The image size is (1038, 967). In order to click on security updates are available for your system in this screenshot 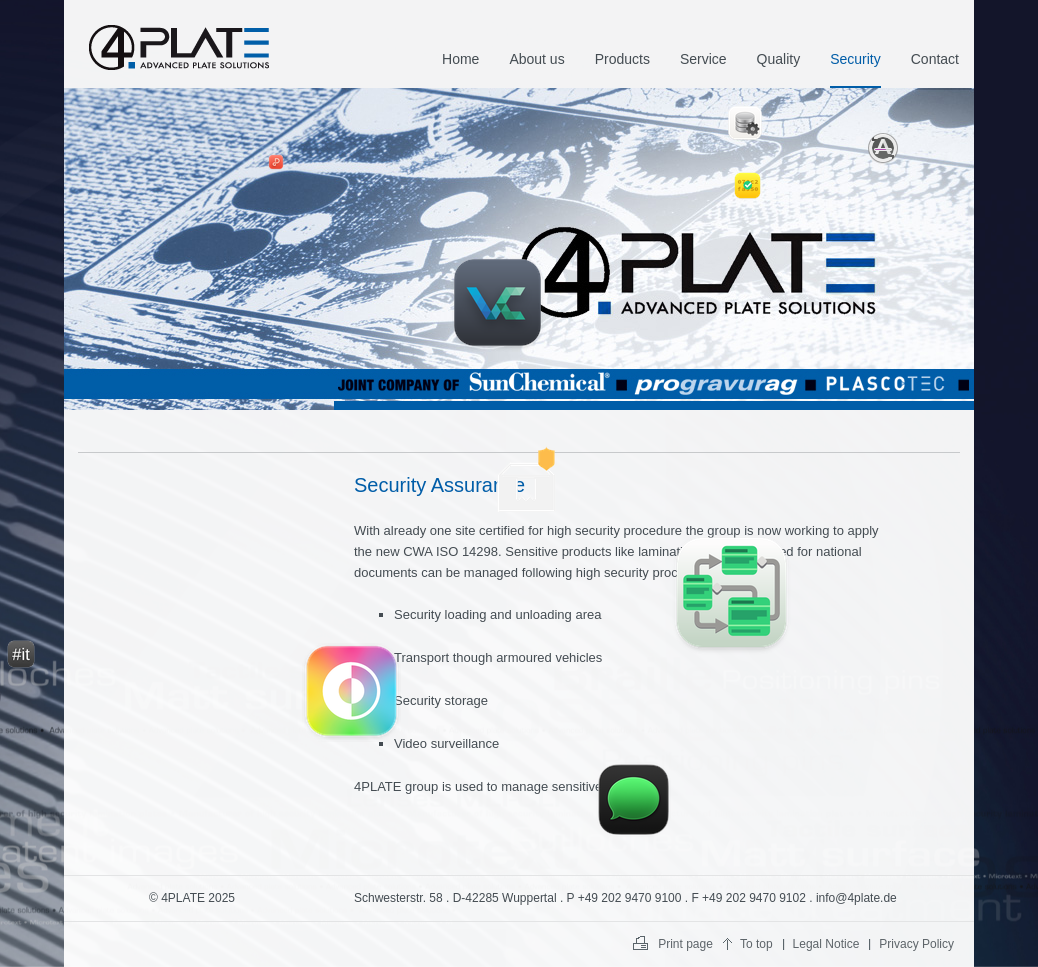, I will do `click(526, 479)`.